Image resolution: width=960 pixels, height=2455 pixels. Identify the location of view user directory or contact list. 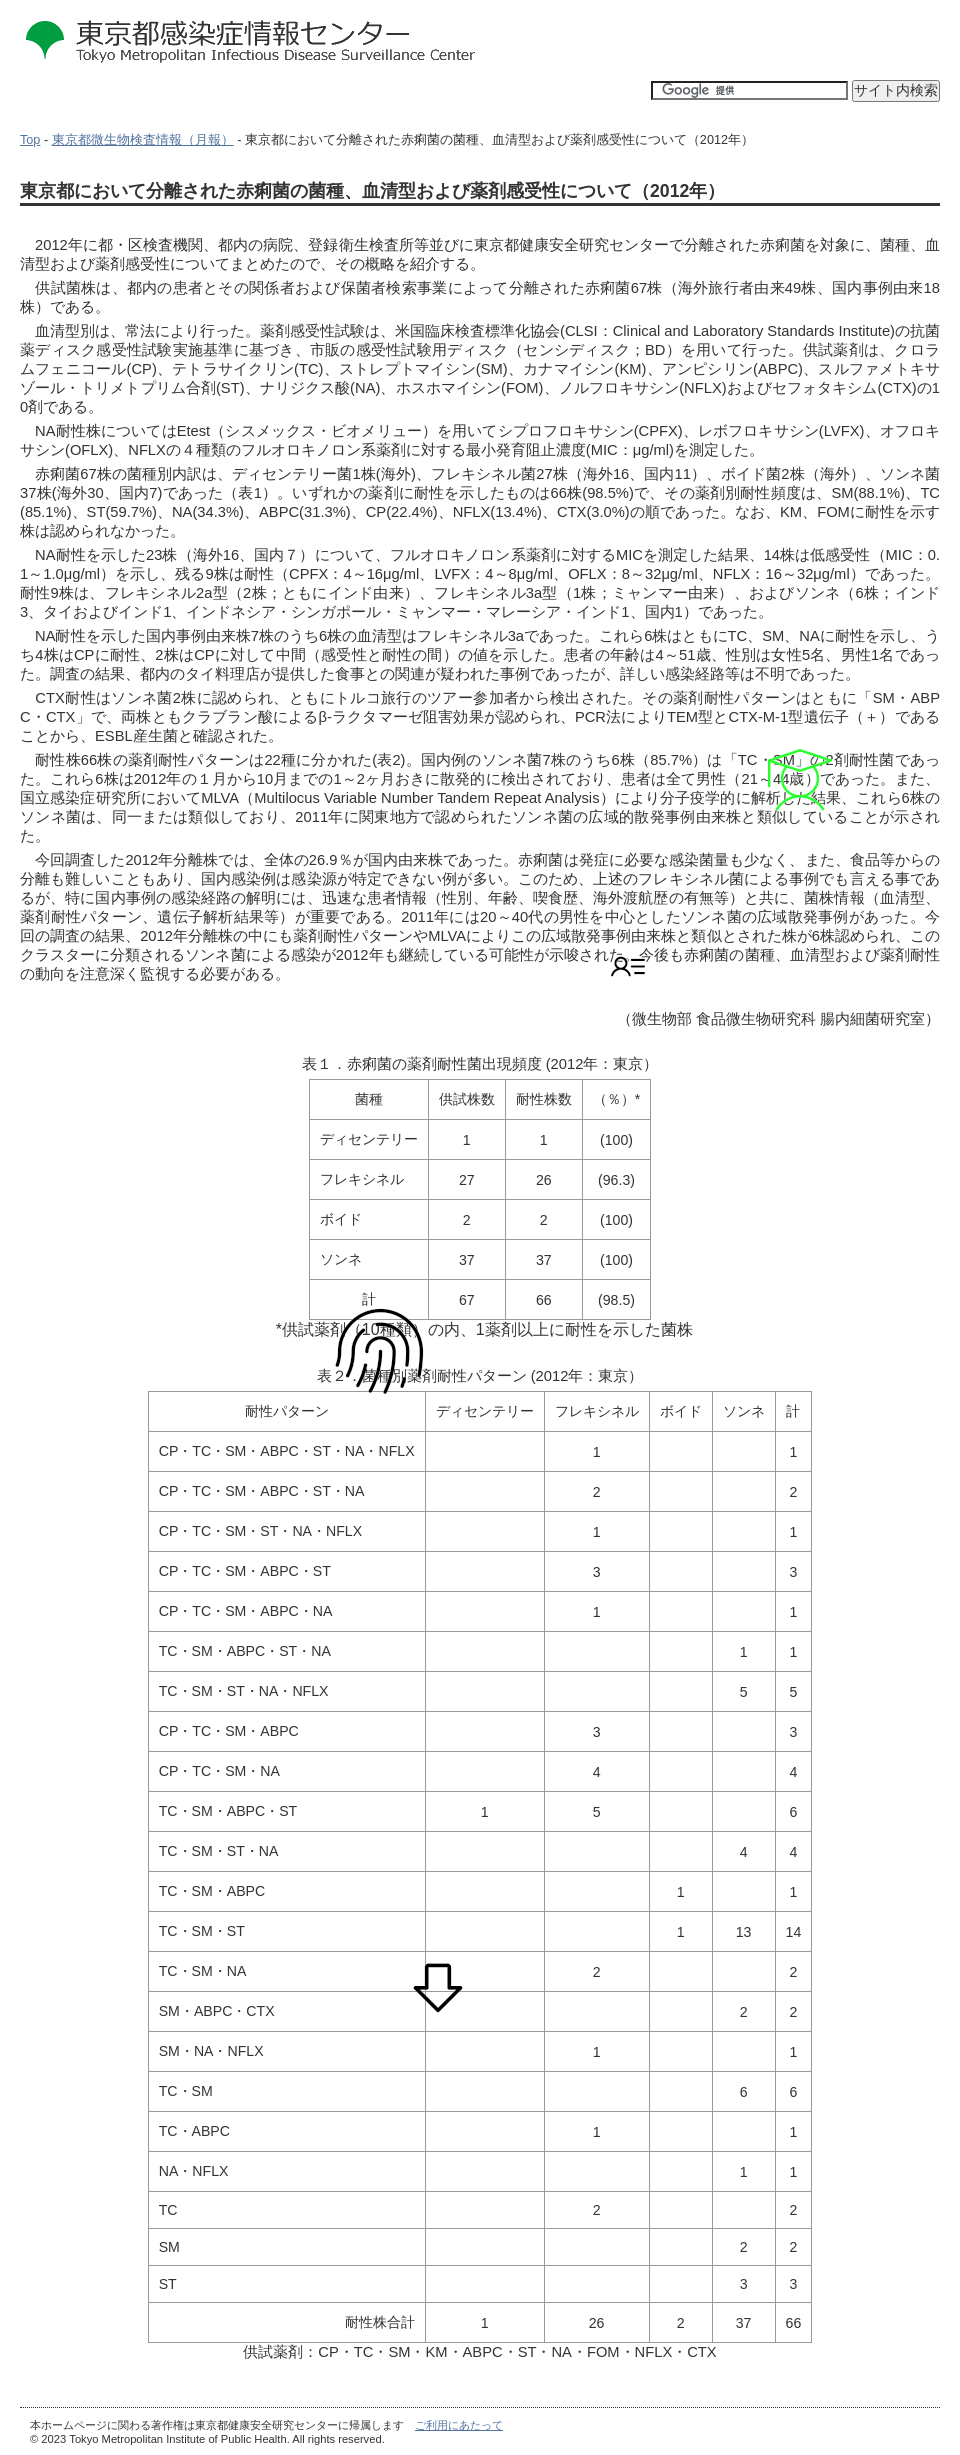
(627, 966).